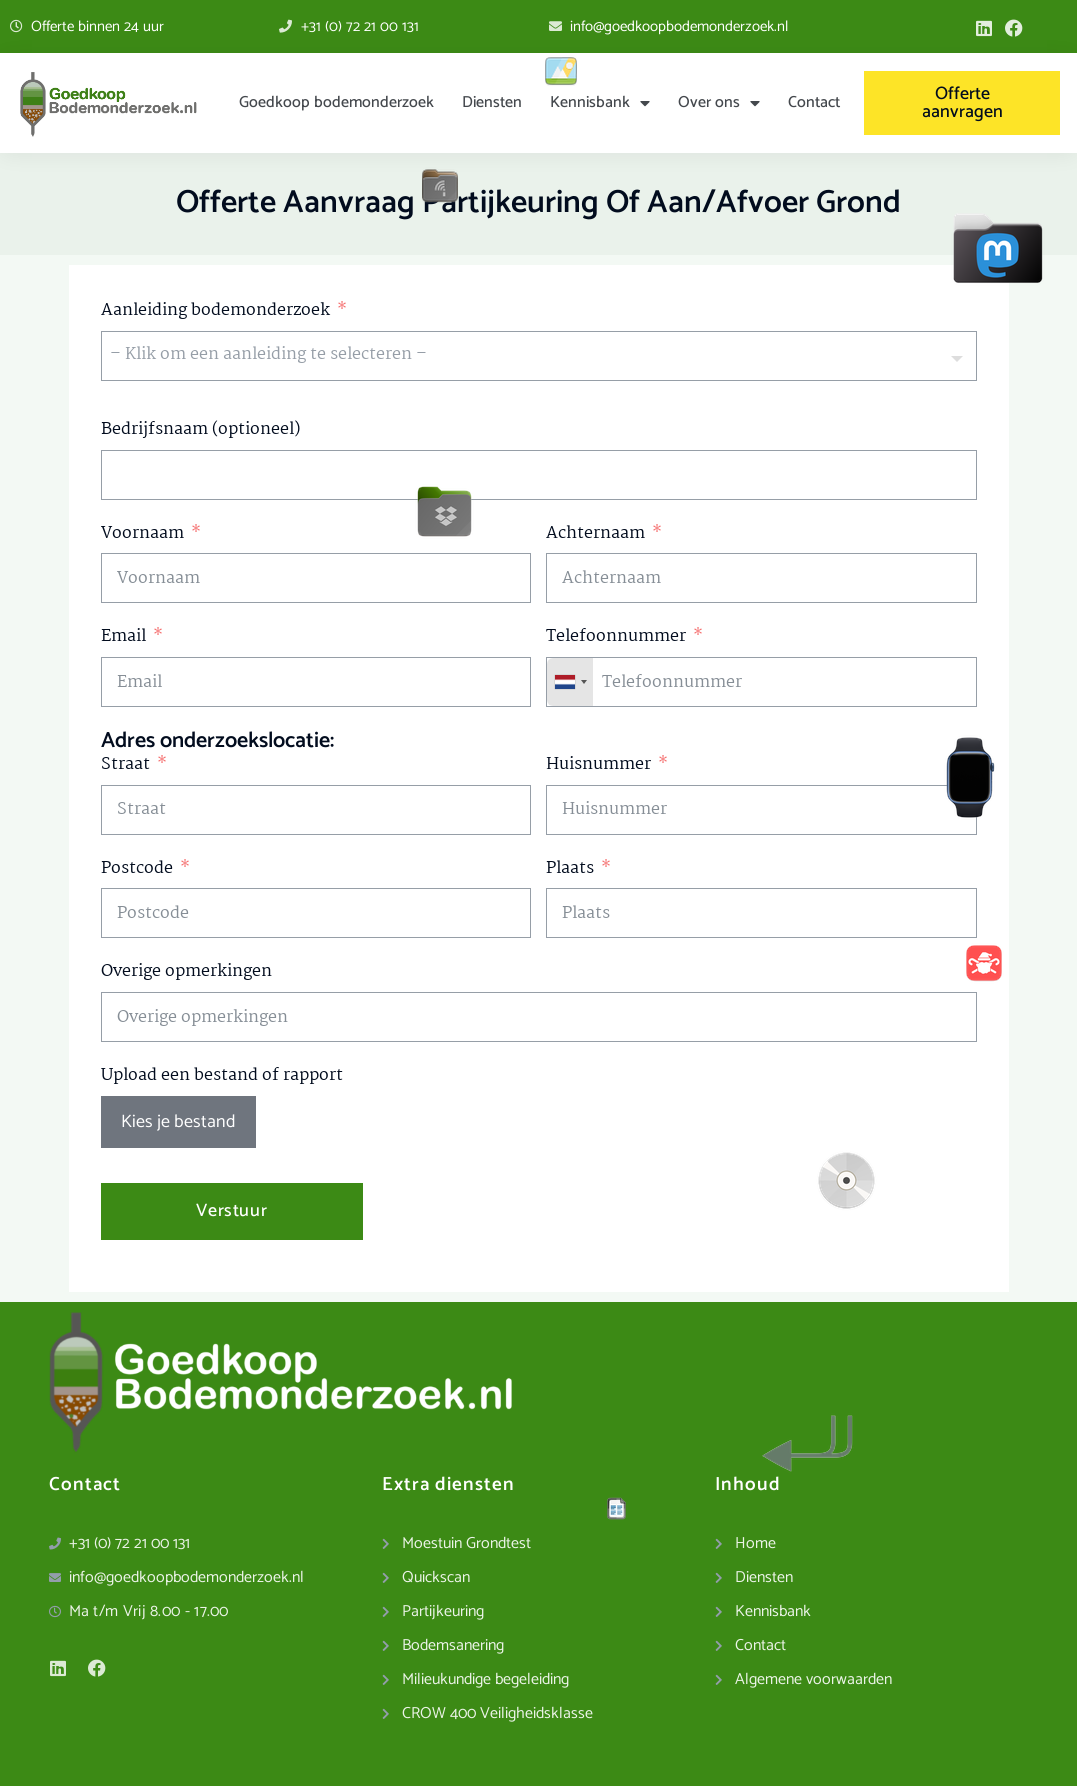  What do you see at coordinates (444, 511) in the screenshot?
I see `open your dropbox synced folder` at bounding box center [444, 511].